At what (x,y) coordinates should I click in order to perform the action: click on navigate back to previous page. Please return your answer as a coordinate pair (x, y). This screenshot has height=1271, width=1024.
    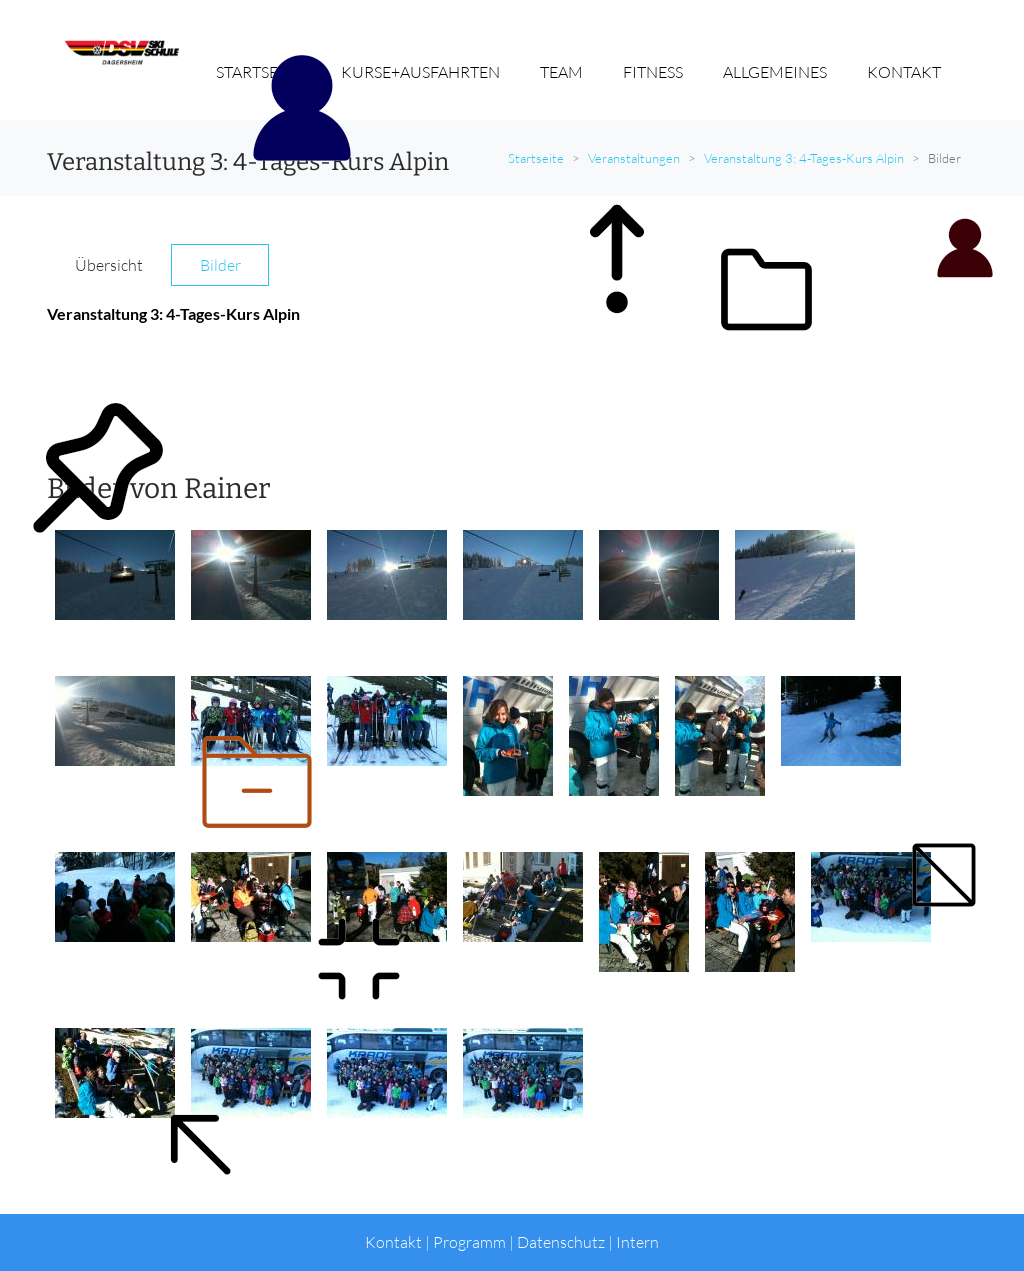
    Looking at the image, I should click on (203, 1147).